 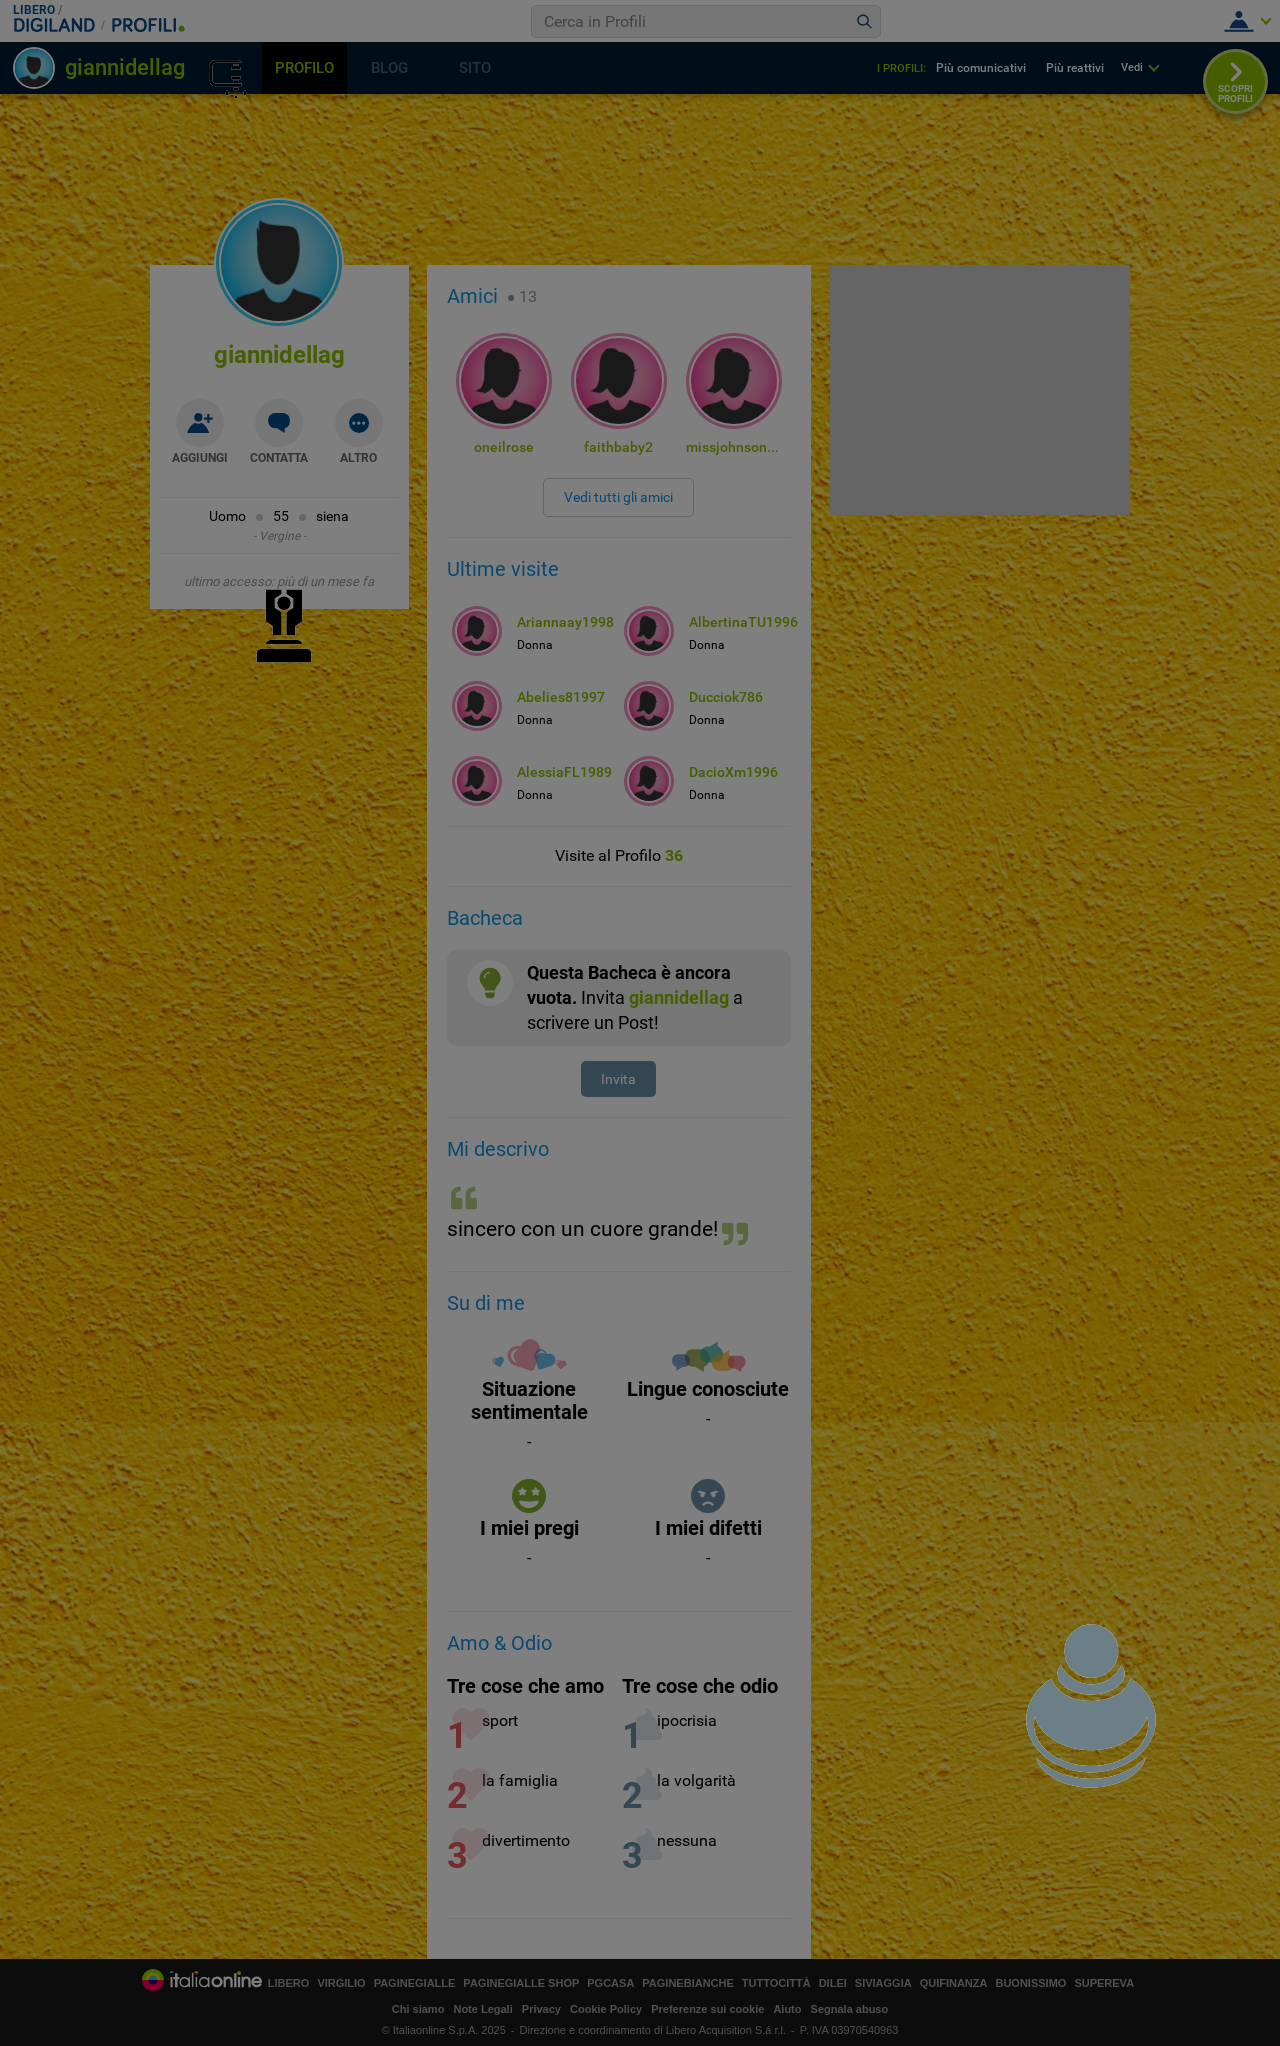 What do you see at coordinates (1091, 1706) in the screenshot?
I see `browse or purchase fragrances` at bounding box center [1091, 1706].